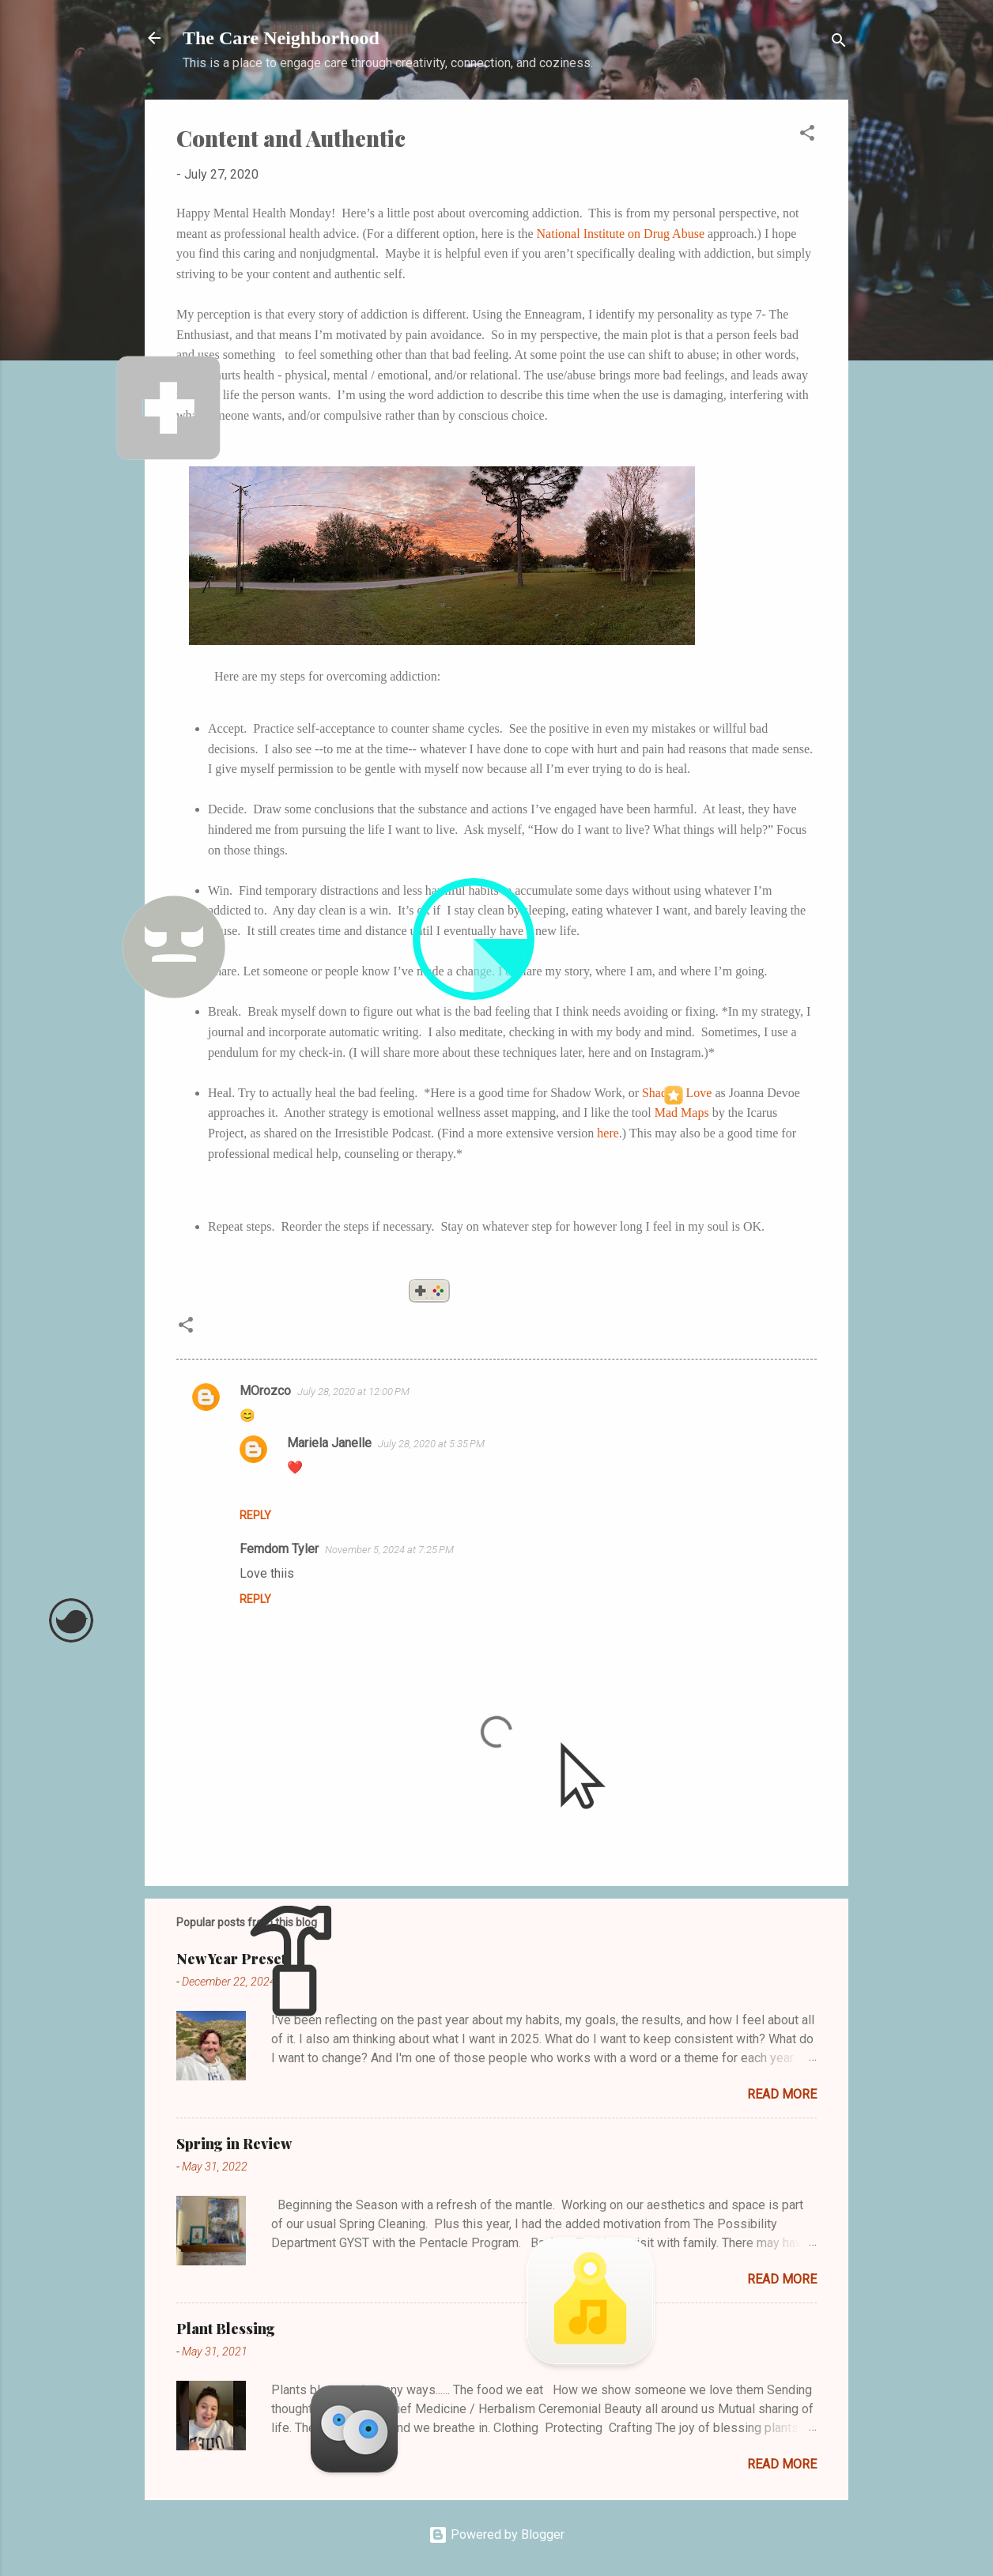 This screenshot has height=2576, width=993. I want to click on react with anger to a message or post, so click(174, 947).